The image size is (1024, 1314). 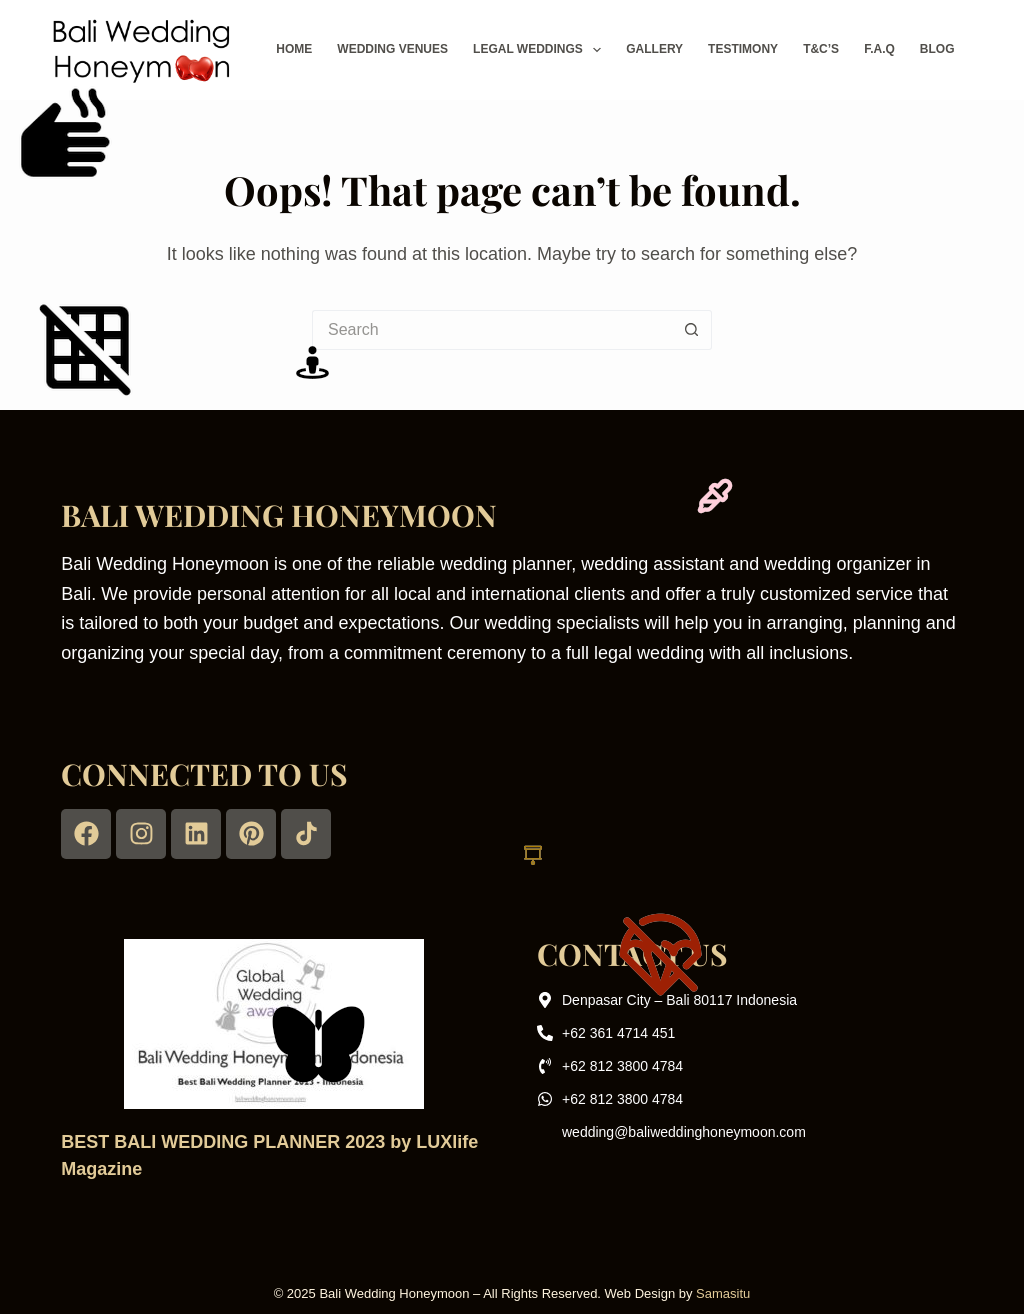 What do you see at coordinates (318, 1042) in the screenshot?
I see `decorative nature or wildlife category indicator` at bounding box center [318, 1042].